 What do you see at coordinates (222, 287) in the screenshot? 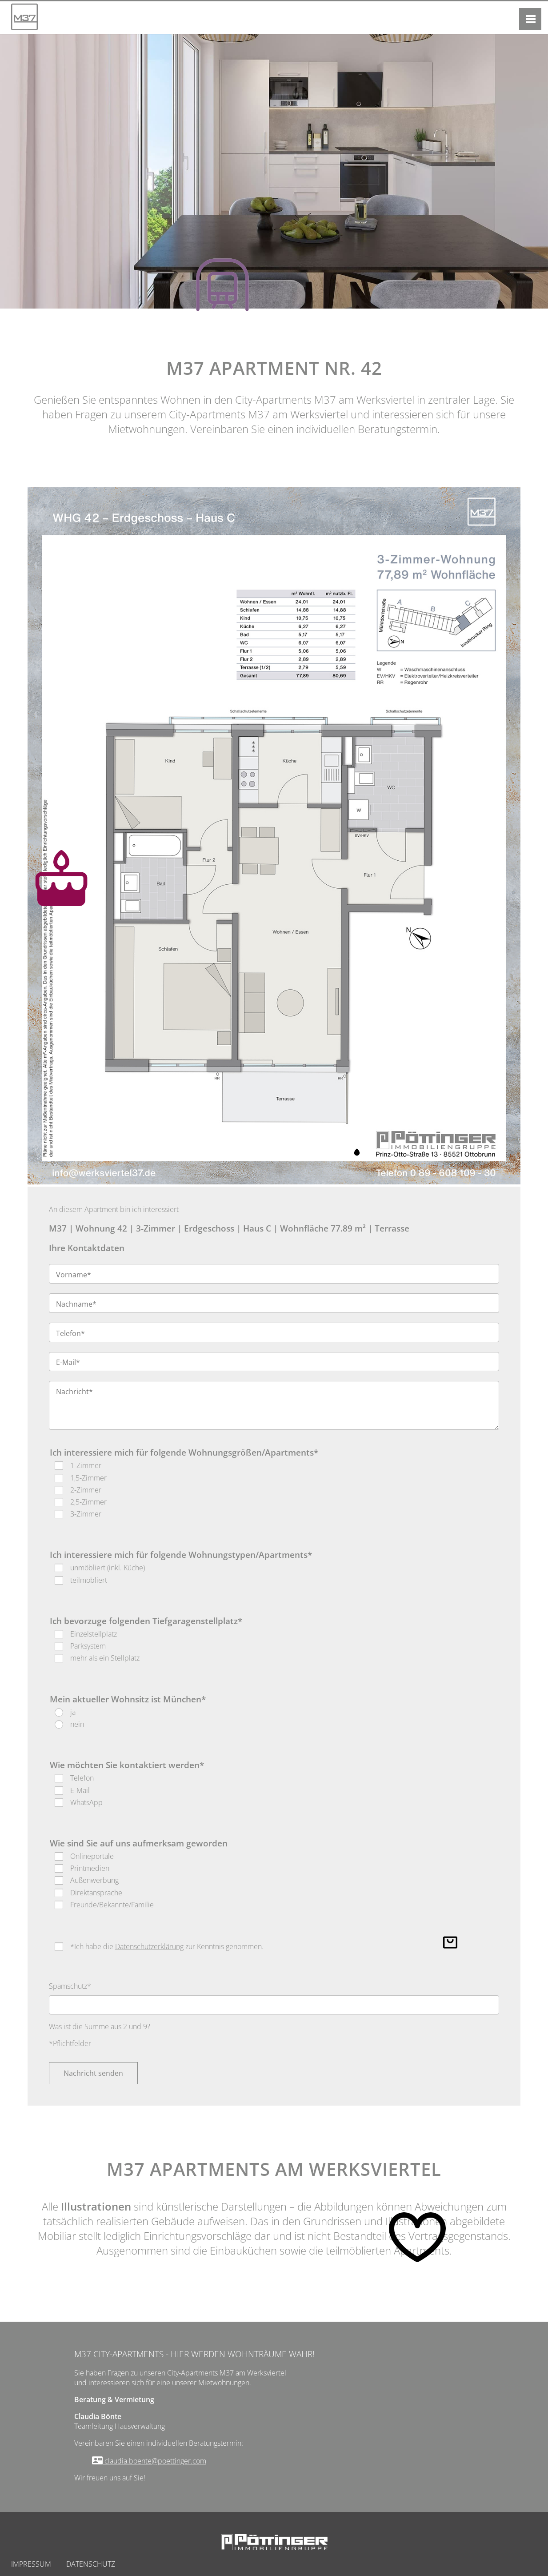
I see `view subway or metro transit options` at bounding box center [222, 287].